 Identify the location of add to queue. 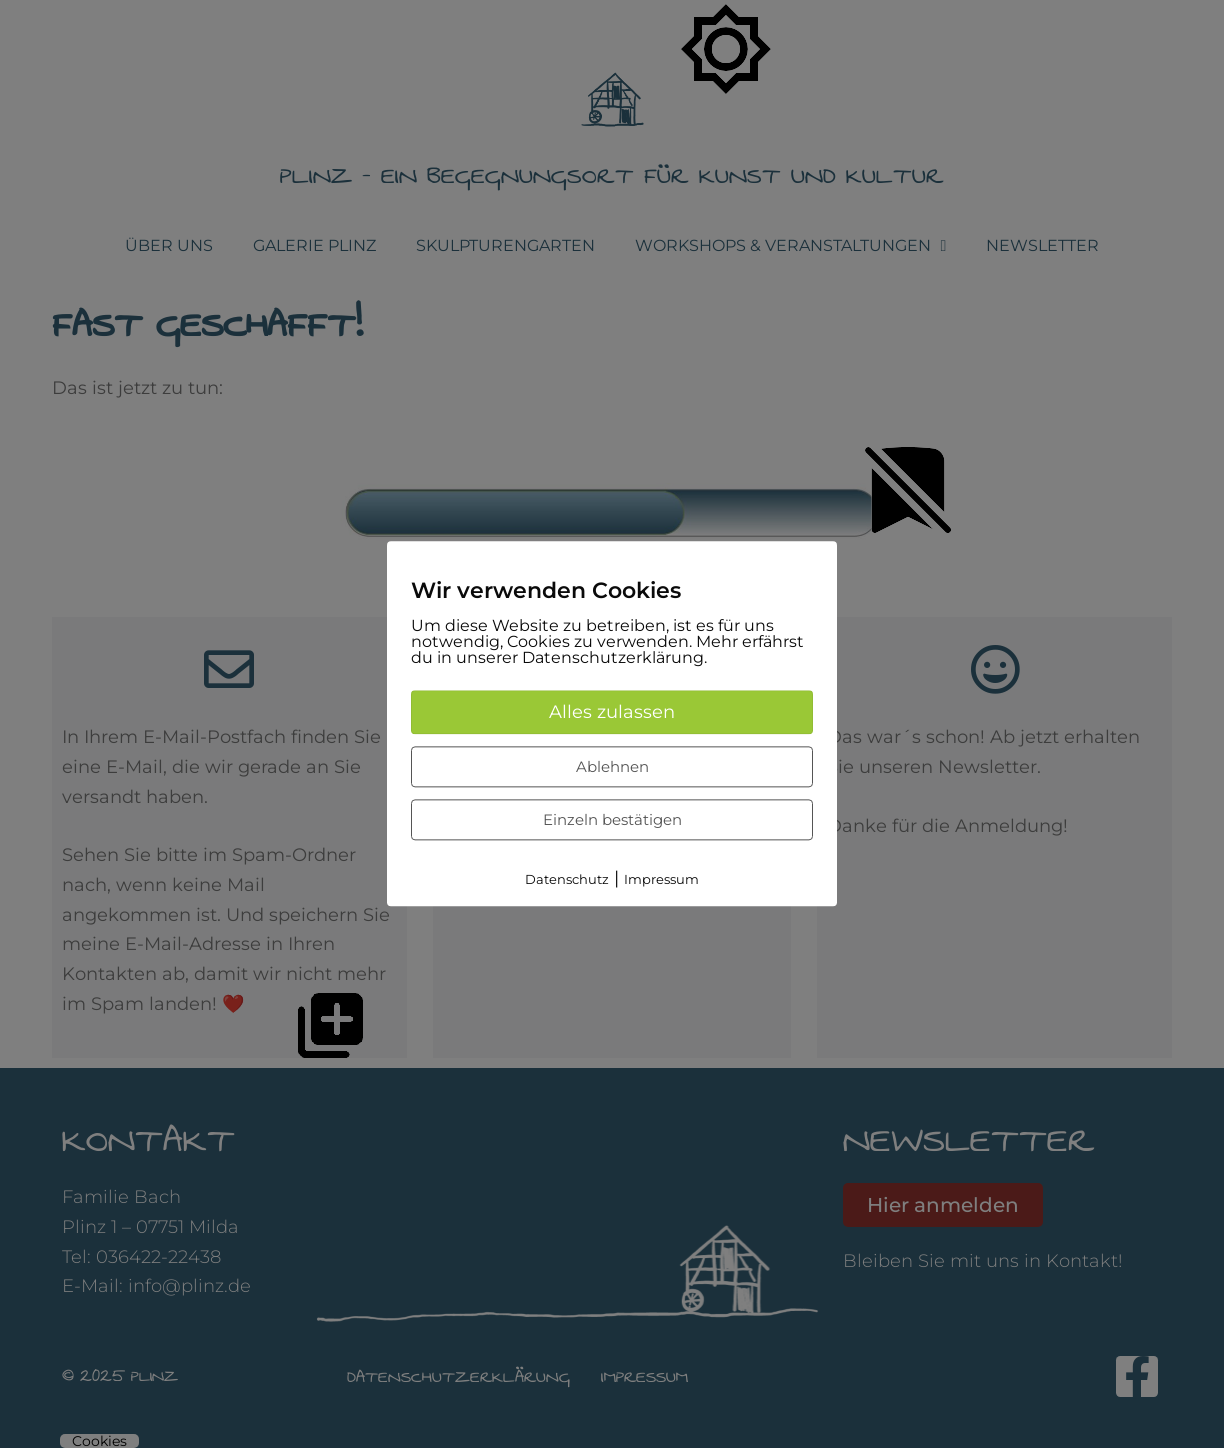
(330, 1025).